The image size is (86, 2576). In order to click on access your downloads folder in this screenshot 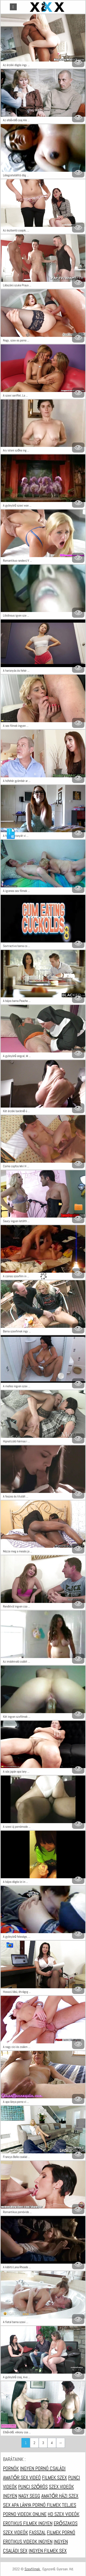, I will do `click(78, 1207)`.